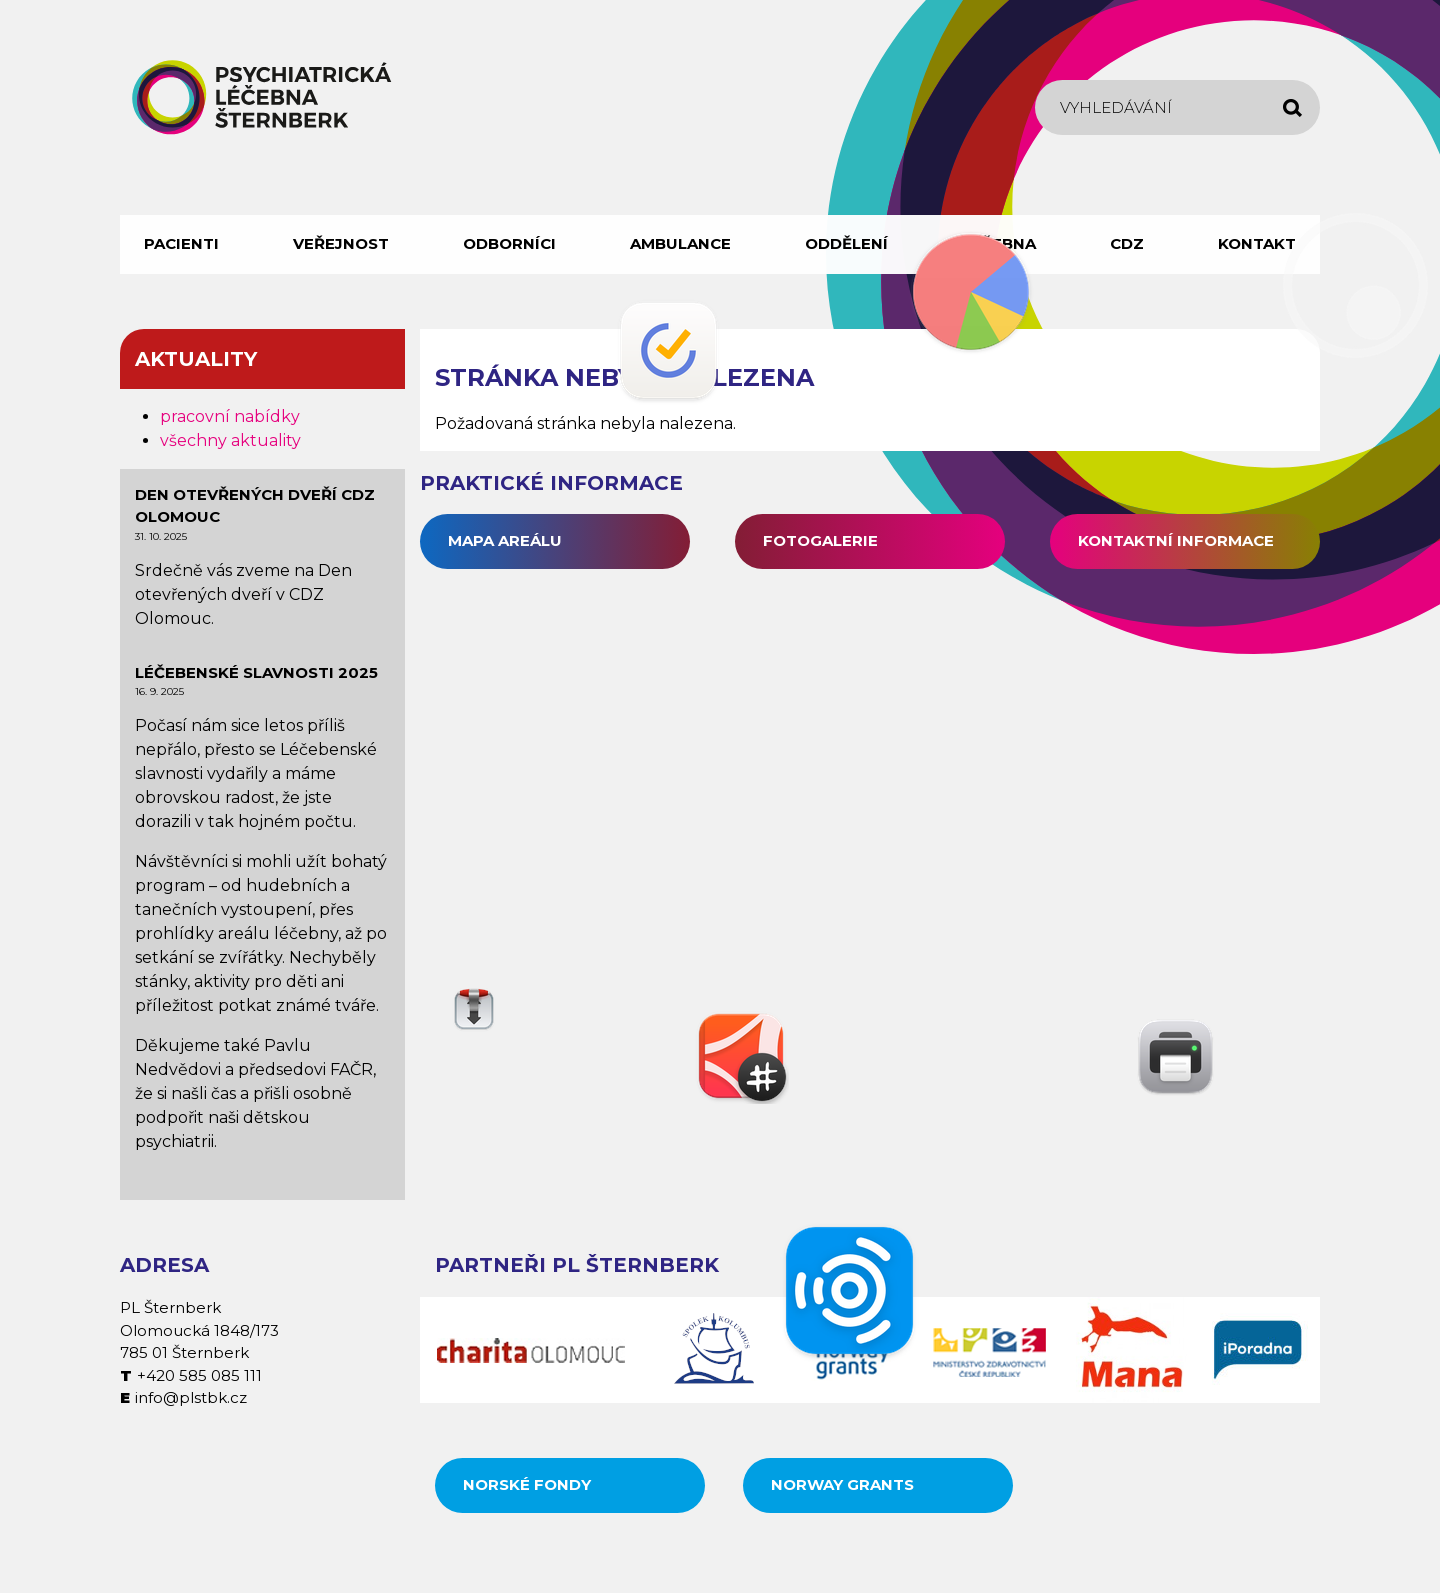 Image resolution: width=1440 pixels, height=1593 pixels. I want to click on open ubuntu studio application, so click(849, 1290).